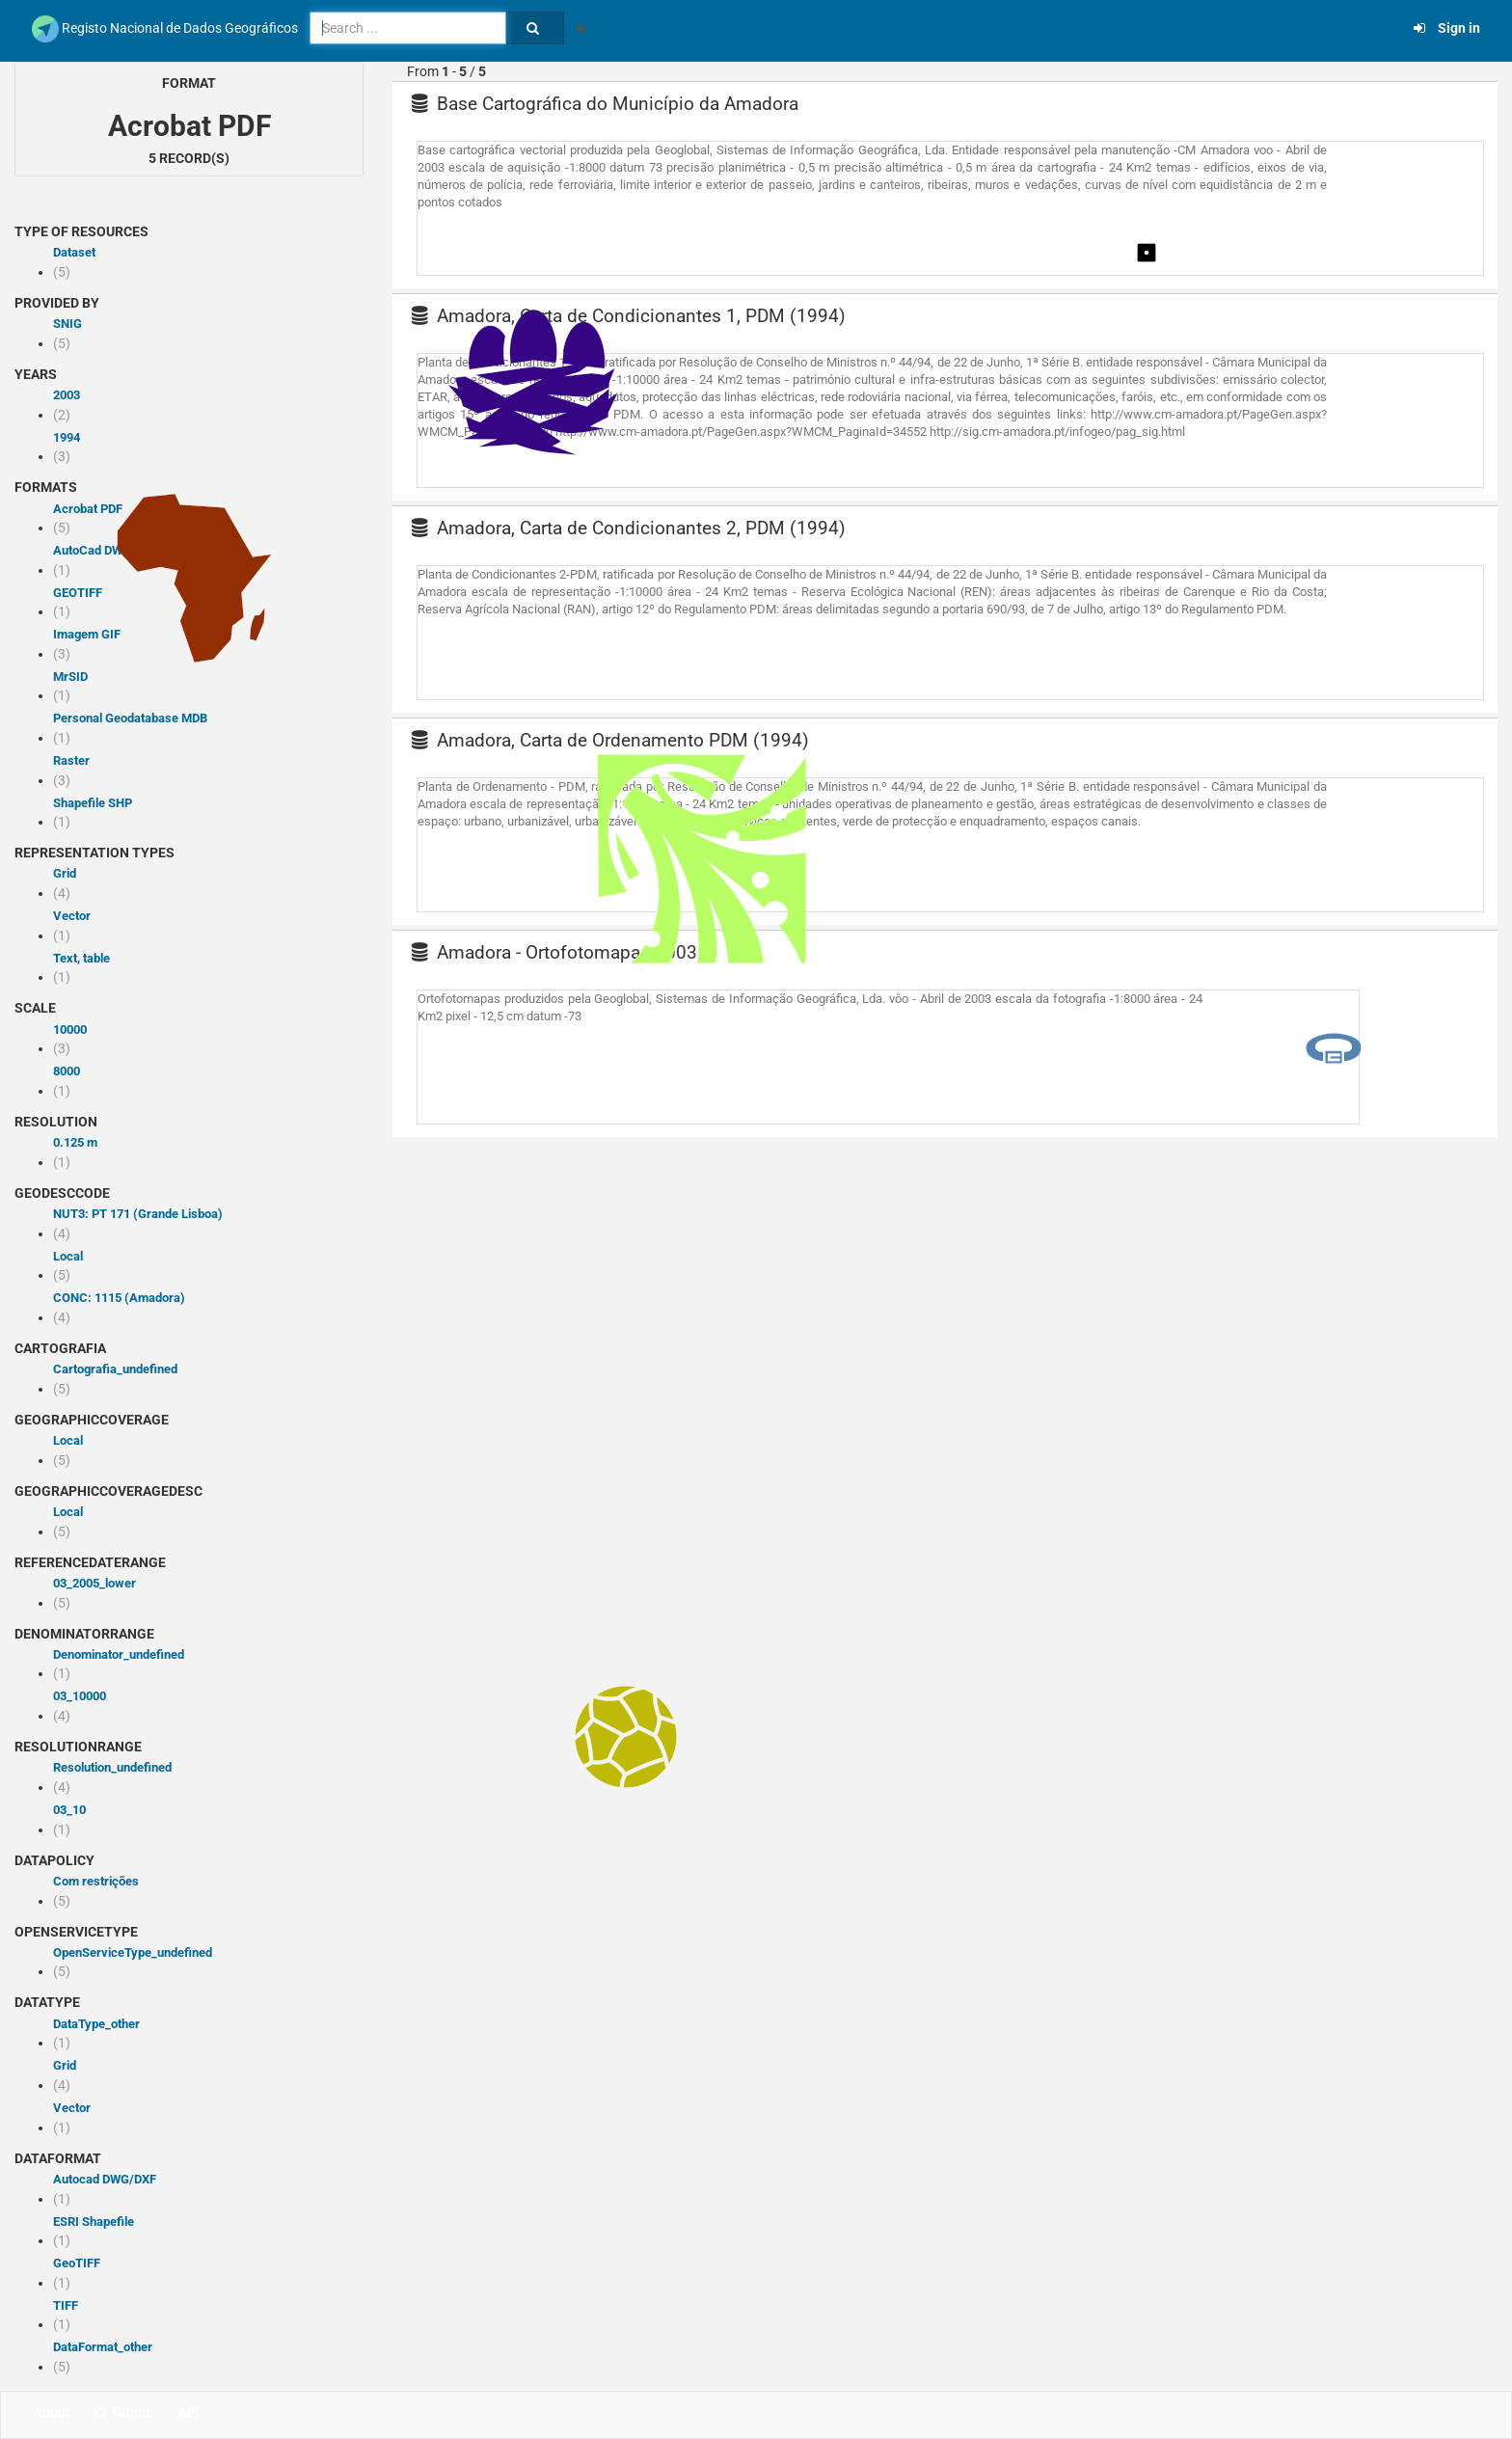 The height and width of the screenshot is (2439, 1512). I want to click on select africa as your region, so click(194, 578).